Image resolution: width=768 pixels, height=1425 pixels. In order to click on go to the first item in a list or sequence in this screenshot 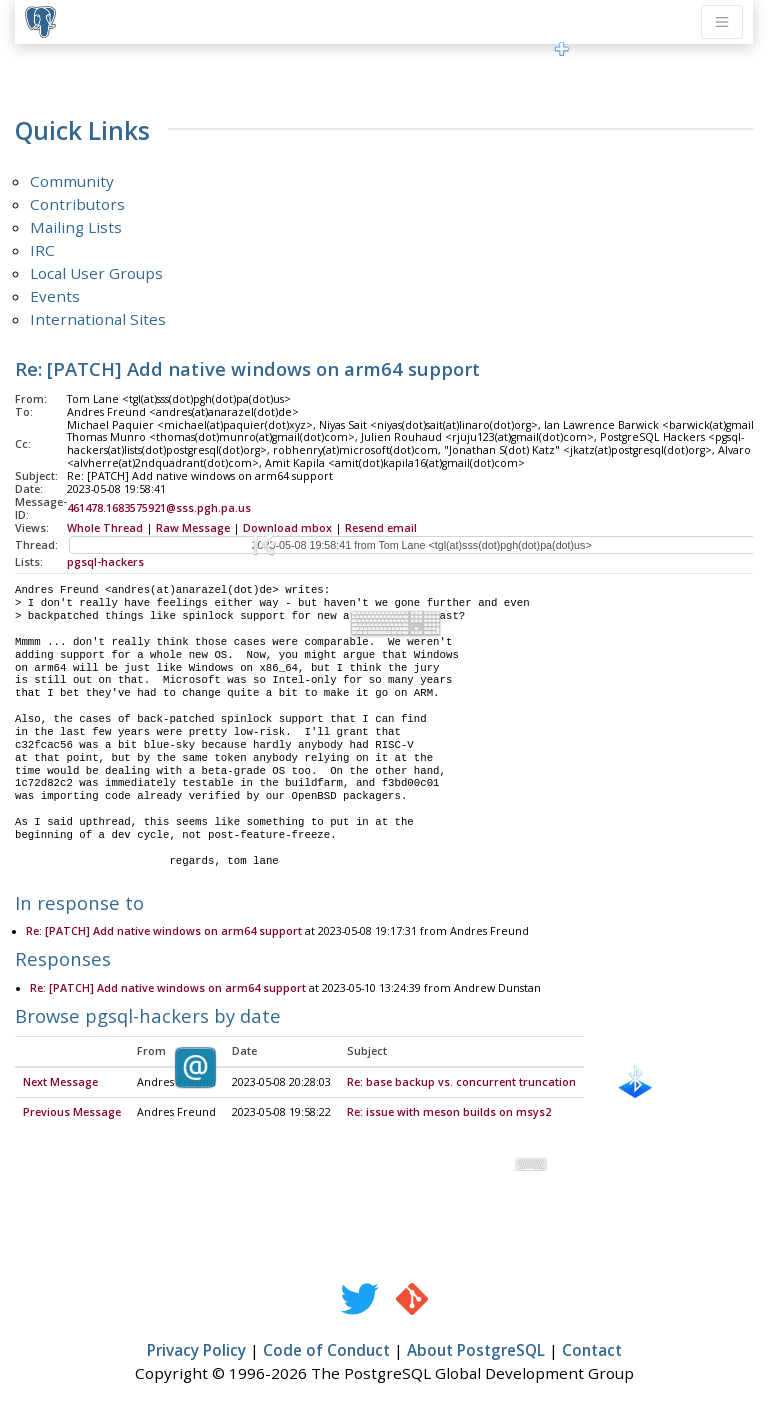, I will do `click(264, 543)`.